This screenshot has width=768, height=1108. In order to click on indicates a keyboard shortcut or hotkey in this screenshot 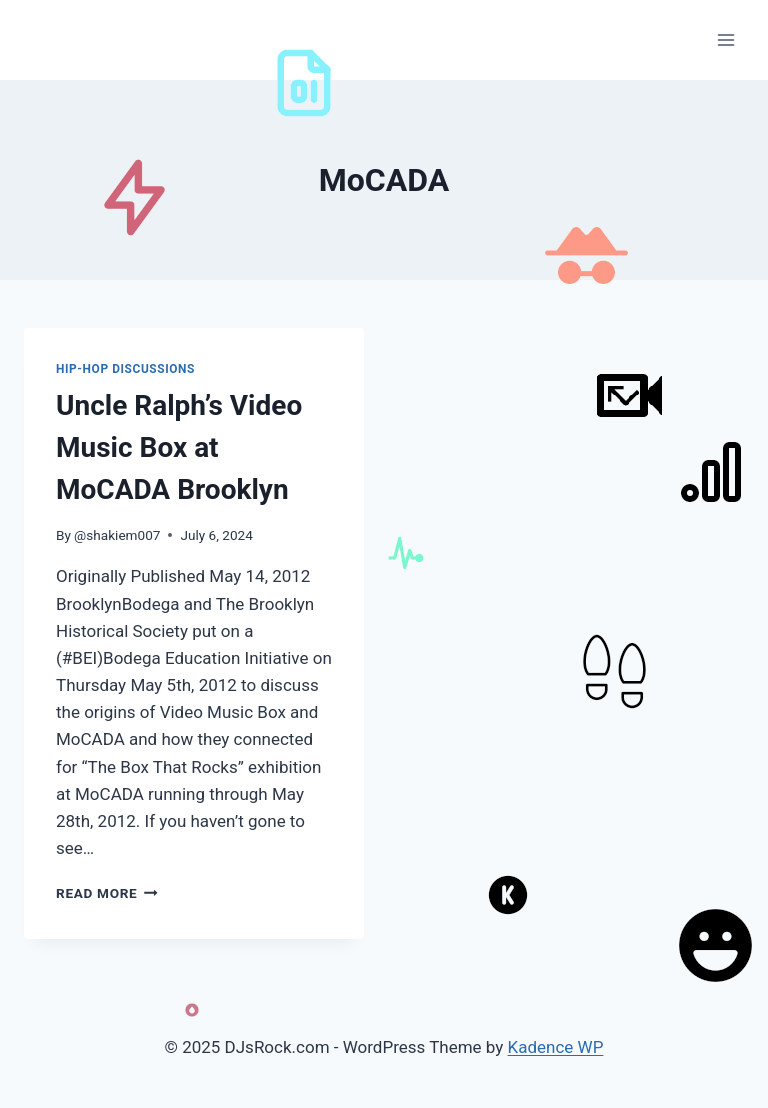, I will do `click(508, 895)`.